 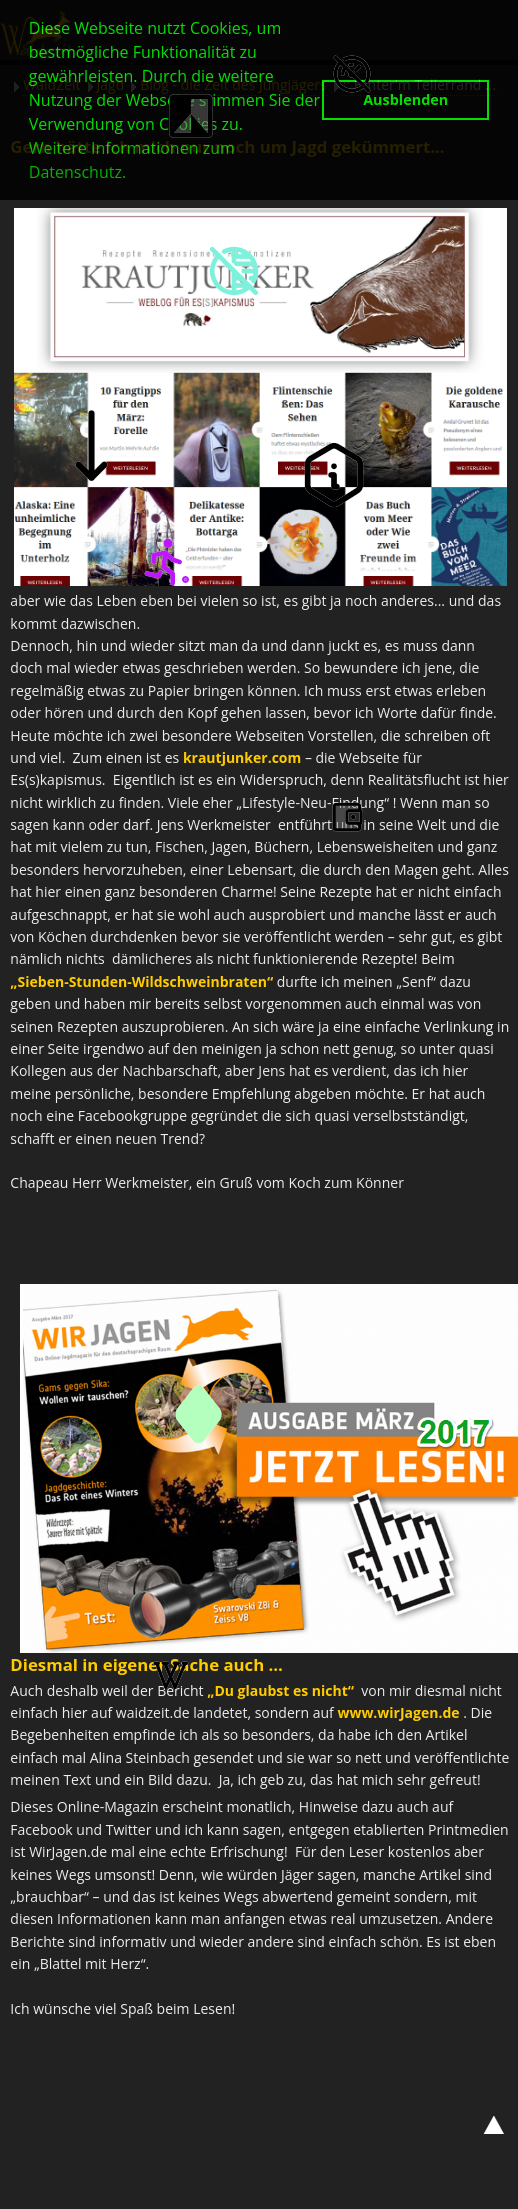 I want to click on disable blur effect, so click(x=234, y=271).